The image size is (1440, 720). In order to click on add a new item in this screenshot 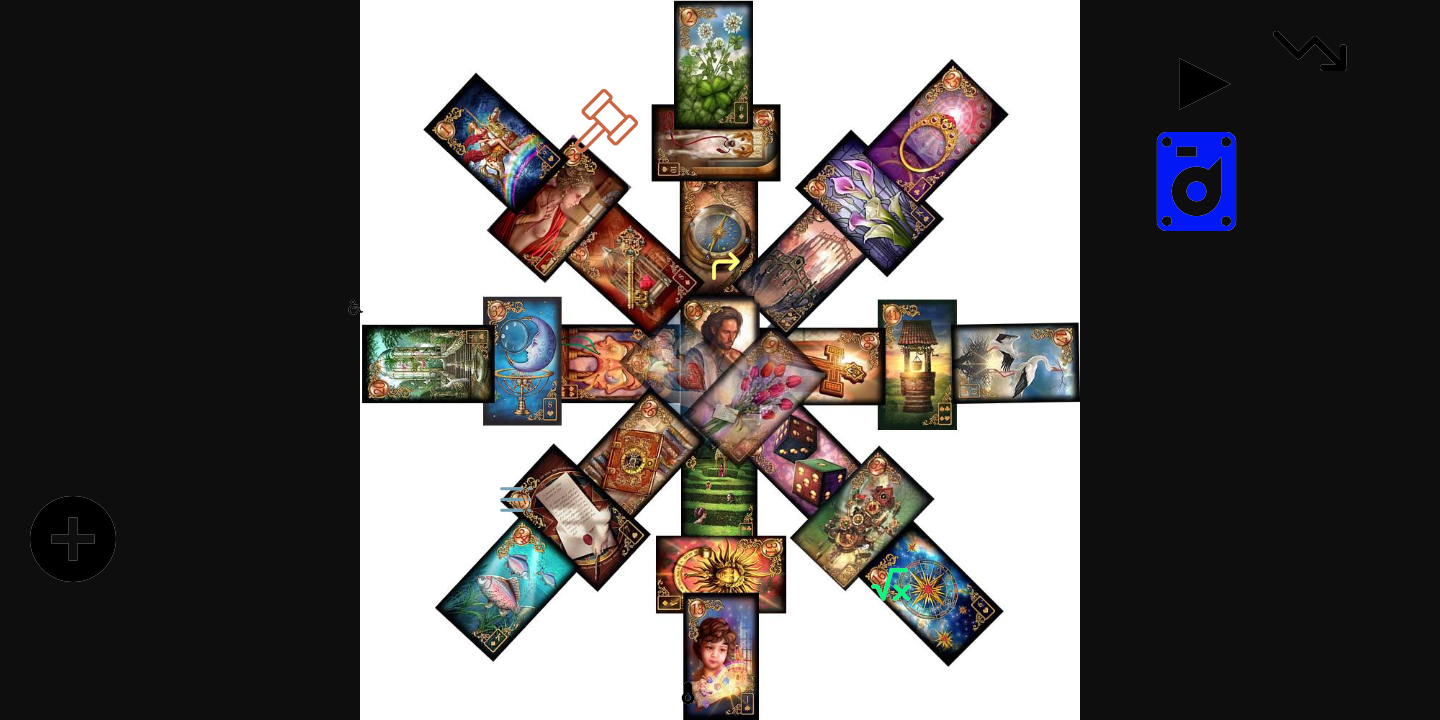, I will do `click(73, 539)`.